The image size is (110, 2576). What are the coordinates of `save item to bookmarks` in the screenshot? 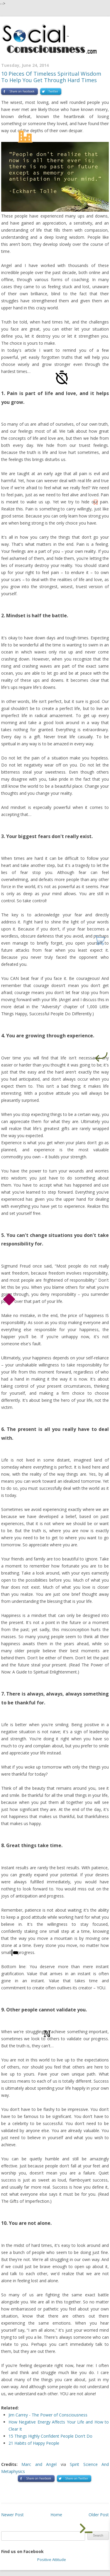 It's located at (96, 502).